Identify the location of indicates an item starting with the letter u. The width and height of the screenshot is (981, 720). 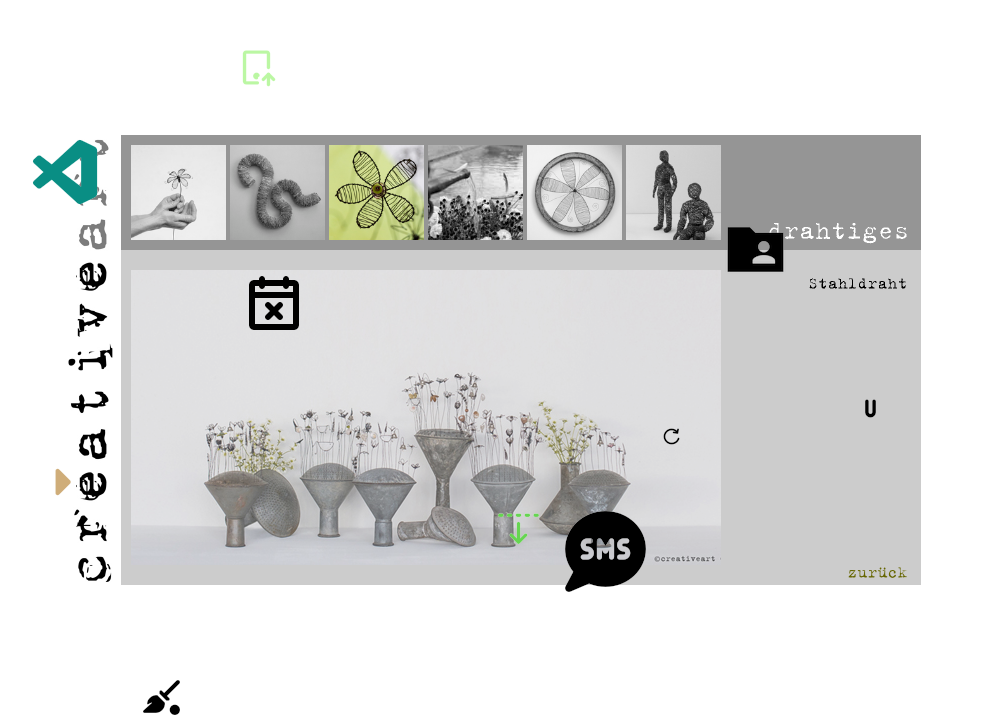
(870, 408).